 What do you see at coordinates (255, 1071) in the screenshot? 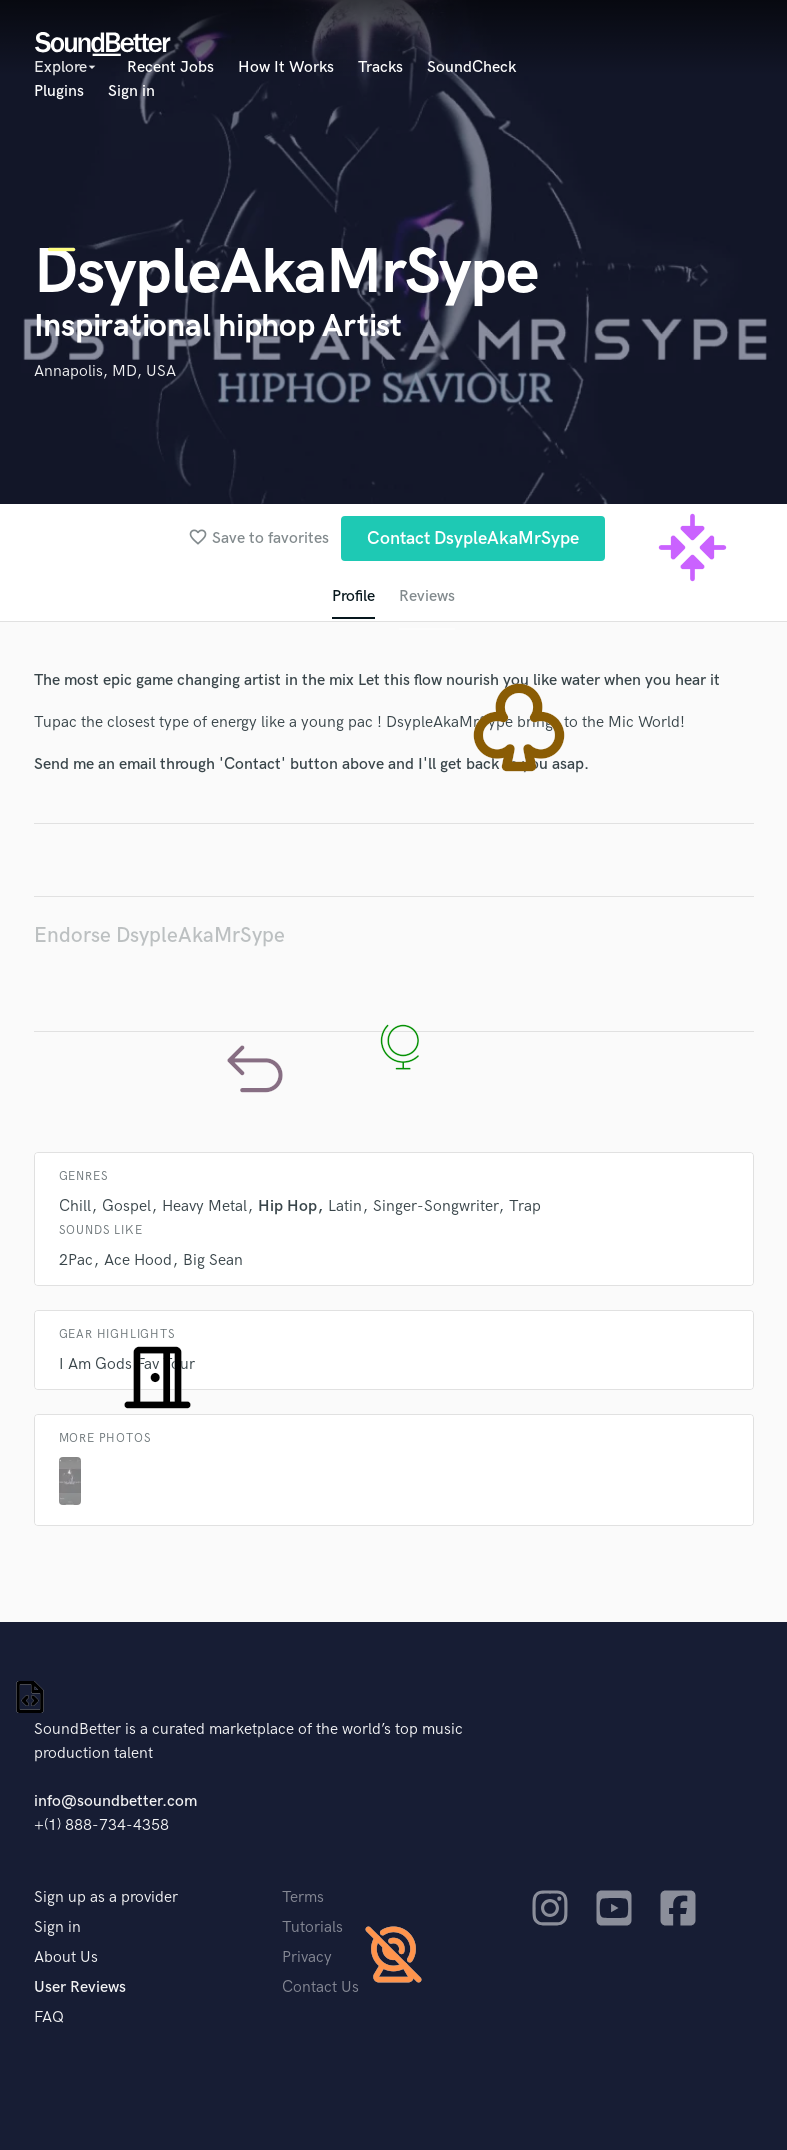
I see `undo last action` at bounding box center [255, 1071].